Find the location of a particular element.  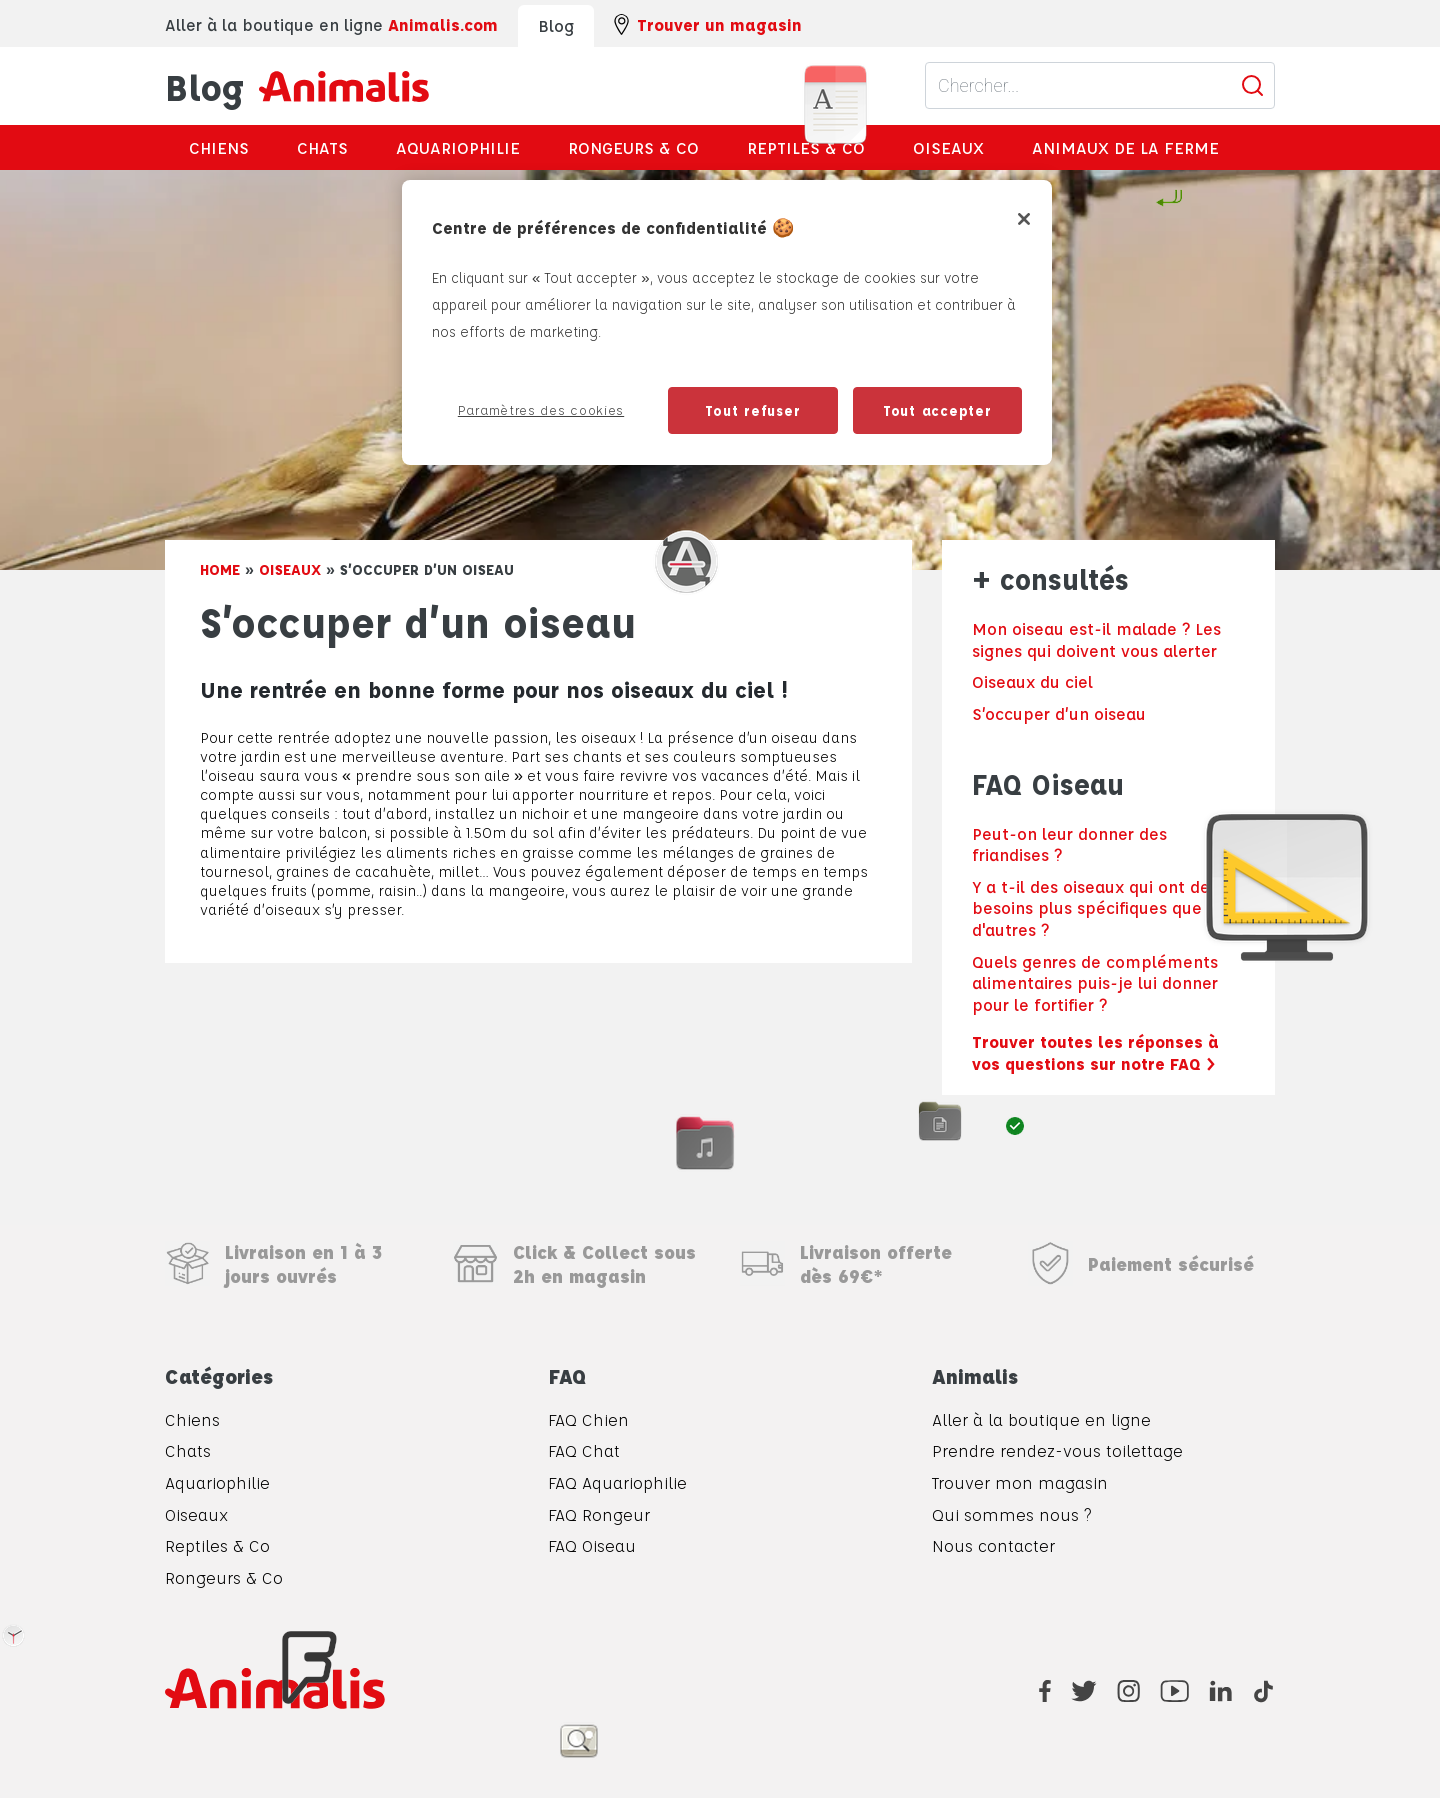

access date and time settings is located at coordinates (13, 1635).